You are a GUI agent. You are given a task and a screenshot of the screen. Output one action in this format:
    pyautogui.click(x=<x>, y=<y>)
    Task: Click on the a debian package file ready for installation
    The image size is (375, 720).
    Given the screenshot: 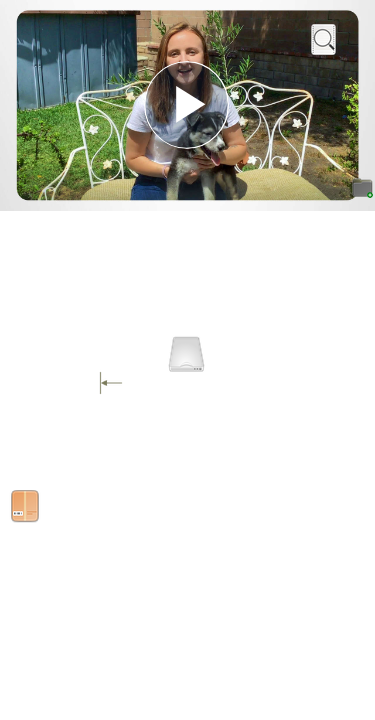 What is the action you would take?
    pyautogui.click(x=25, y=506)
    